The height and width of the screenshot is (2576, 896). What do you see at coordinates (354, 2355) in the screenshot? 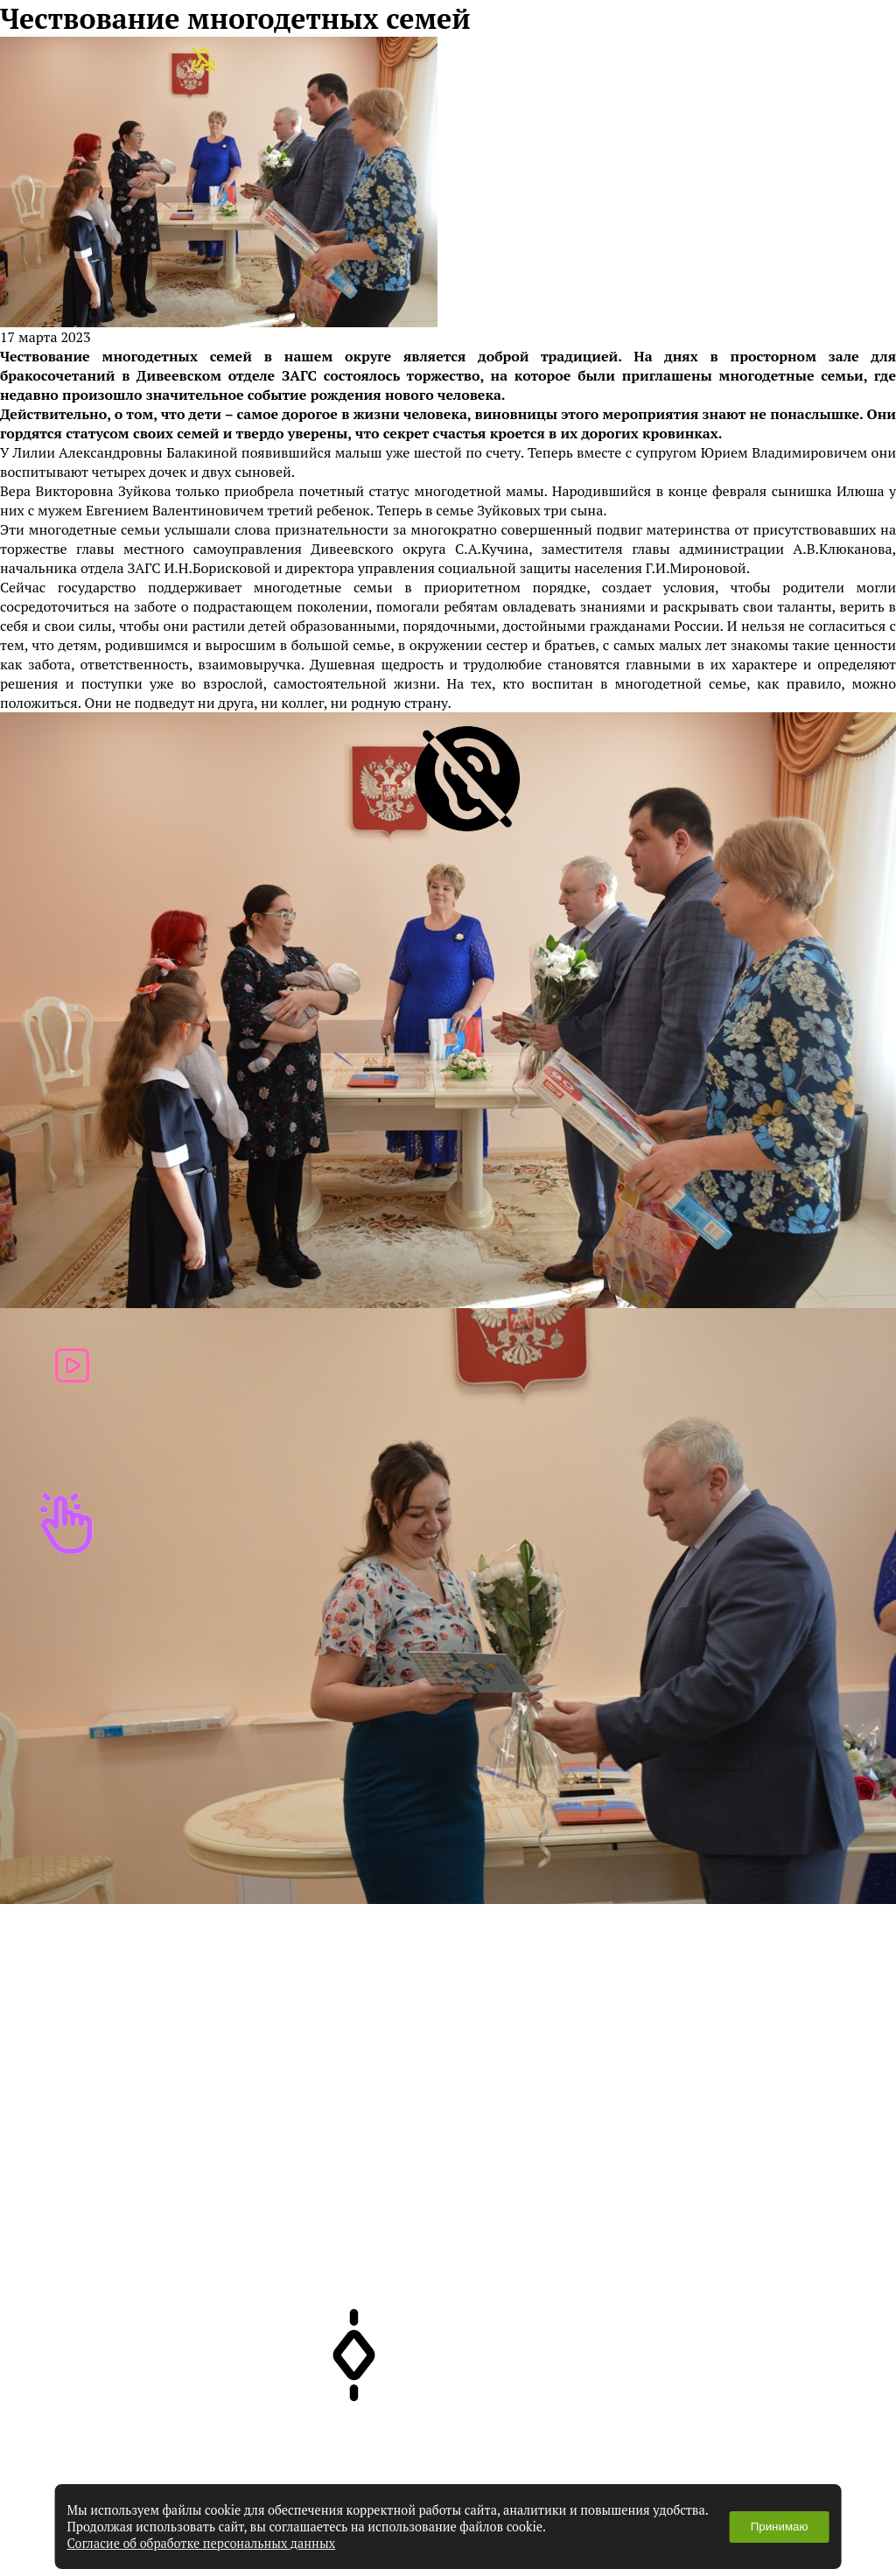
I see `align keyframes vertically in timeline` at bounding box center [354, 2355].